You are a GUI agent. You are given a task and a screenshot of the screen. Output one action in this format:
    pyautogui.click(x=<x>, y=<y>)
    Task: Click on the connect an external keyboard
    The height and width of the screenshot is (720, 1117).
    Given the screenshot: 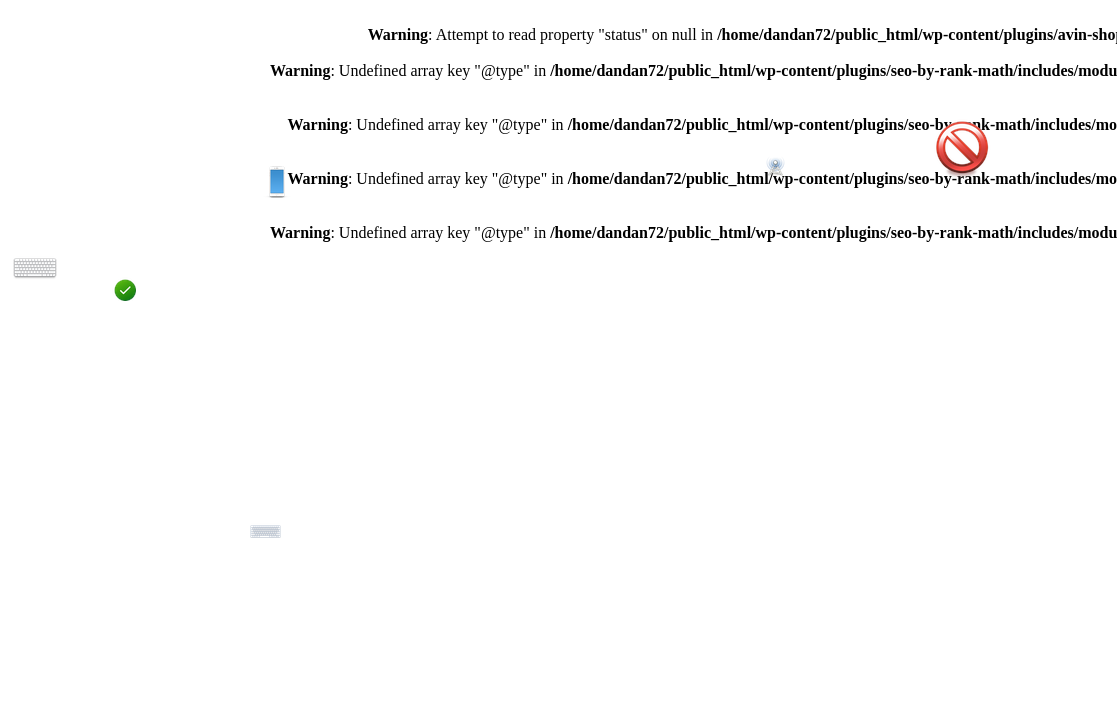 What is the action you would take?
    pyautogui.click(x=35, y=268)
    